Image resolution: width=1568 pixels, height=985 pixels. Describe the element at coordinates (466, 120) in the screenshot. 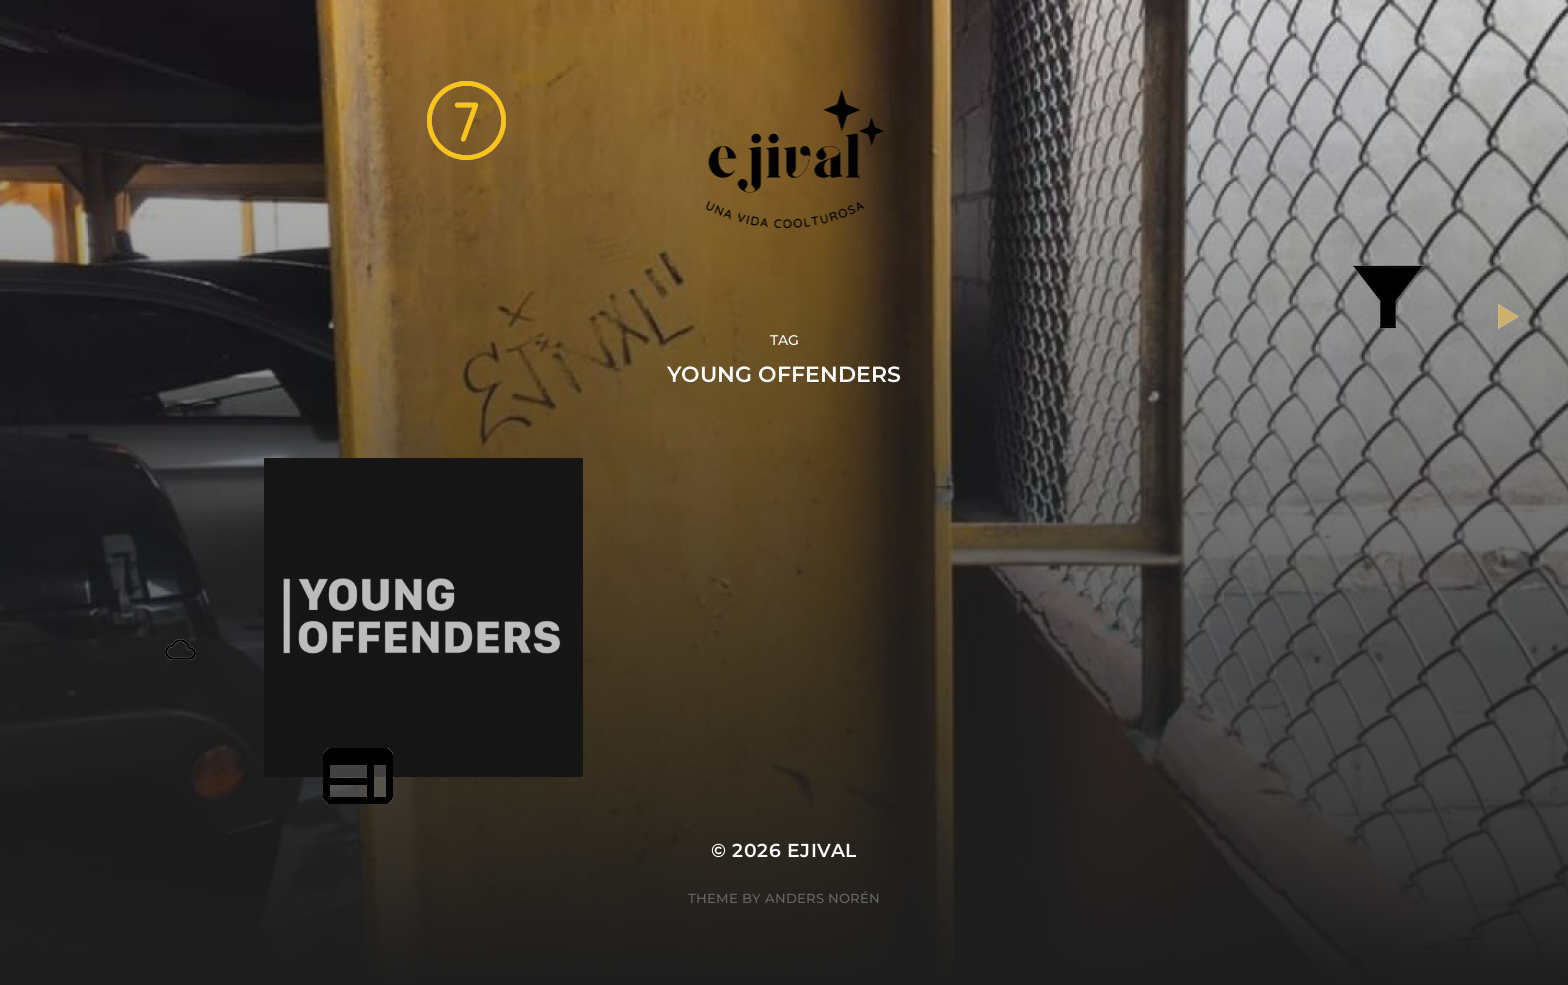

I see `indicates step 7 in a numbered sequence or process` at that location.